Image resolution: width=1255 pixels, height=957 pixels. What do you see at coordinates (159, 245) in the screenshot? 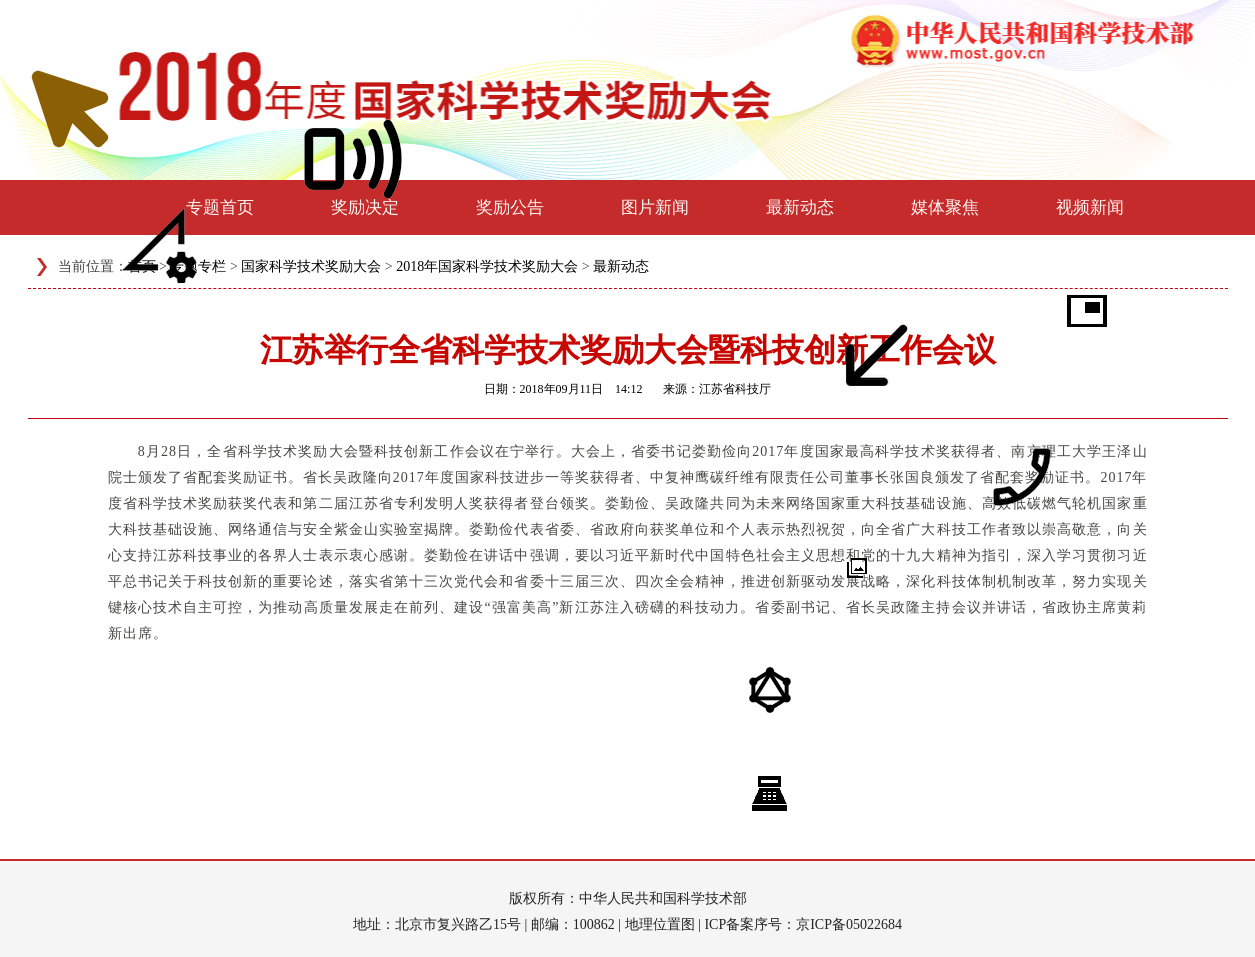
I see `configure data connection settings` at bounding box center [159, 245].